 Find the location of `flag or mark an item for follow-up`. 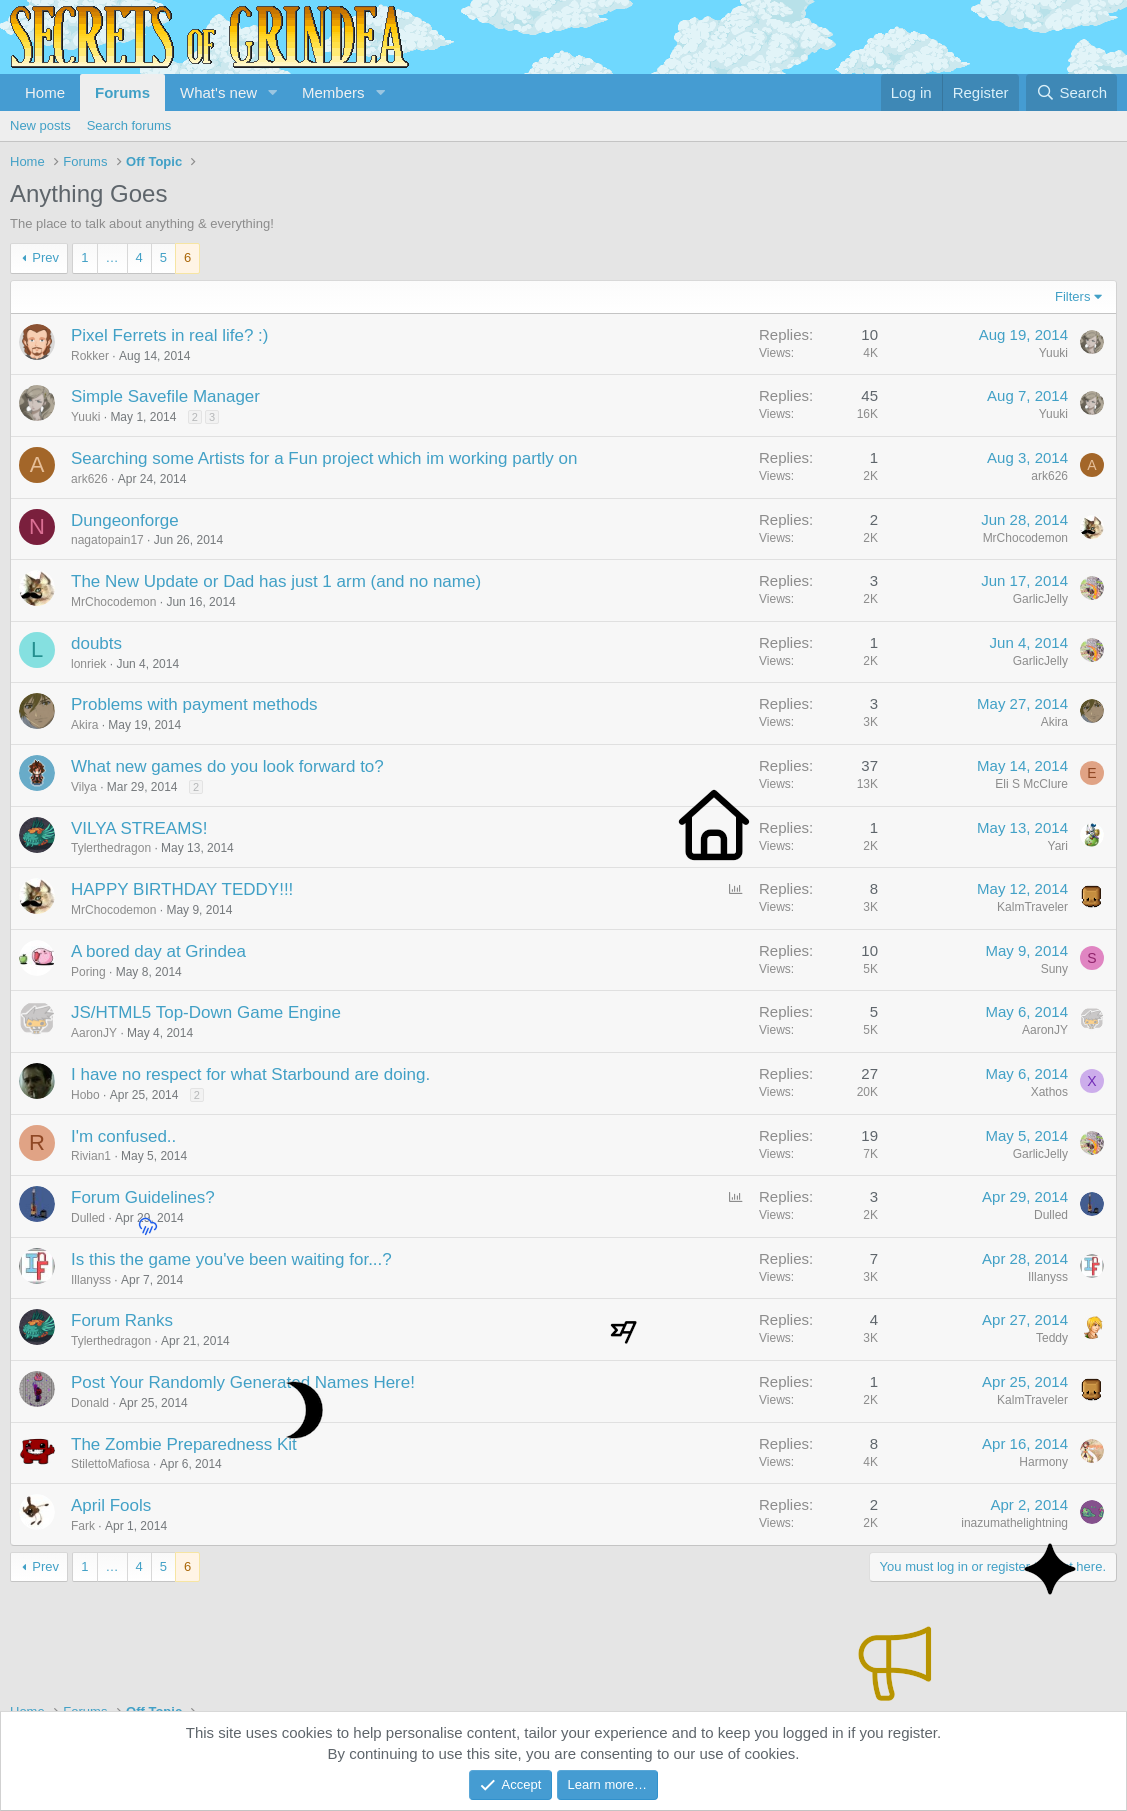

flag or mark an item for follow-up is located at coordinates (623, 1331).